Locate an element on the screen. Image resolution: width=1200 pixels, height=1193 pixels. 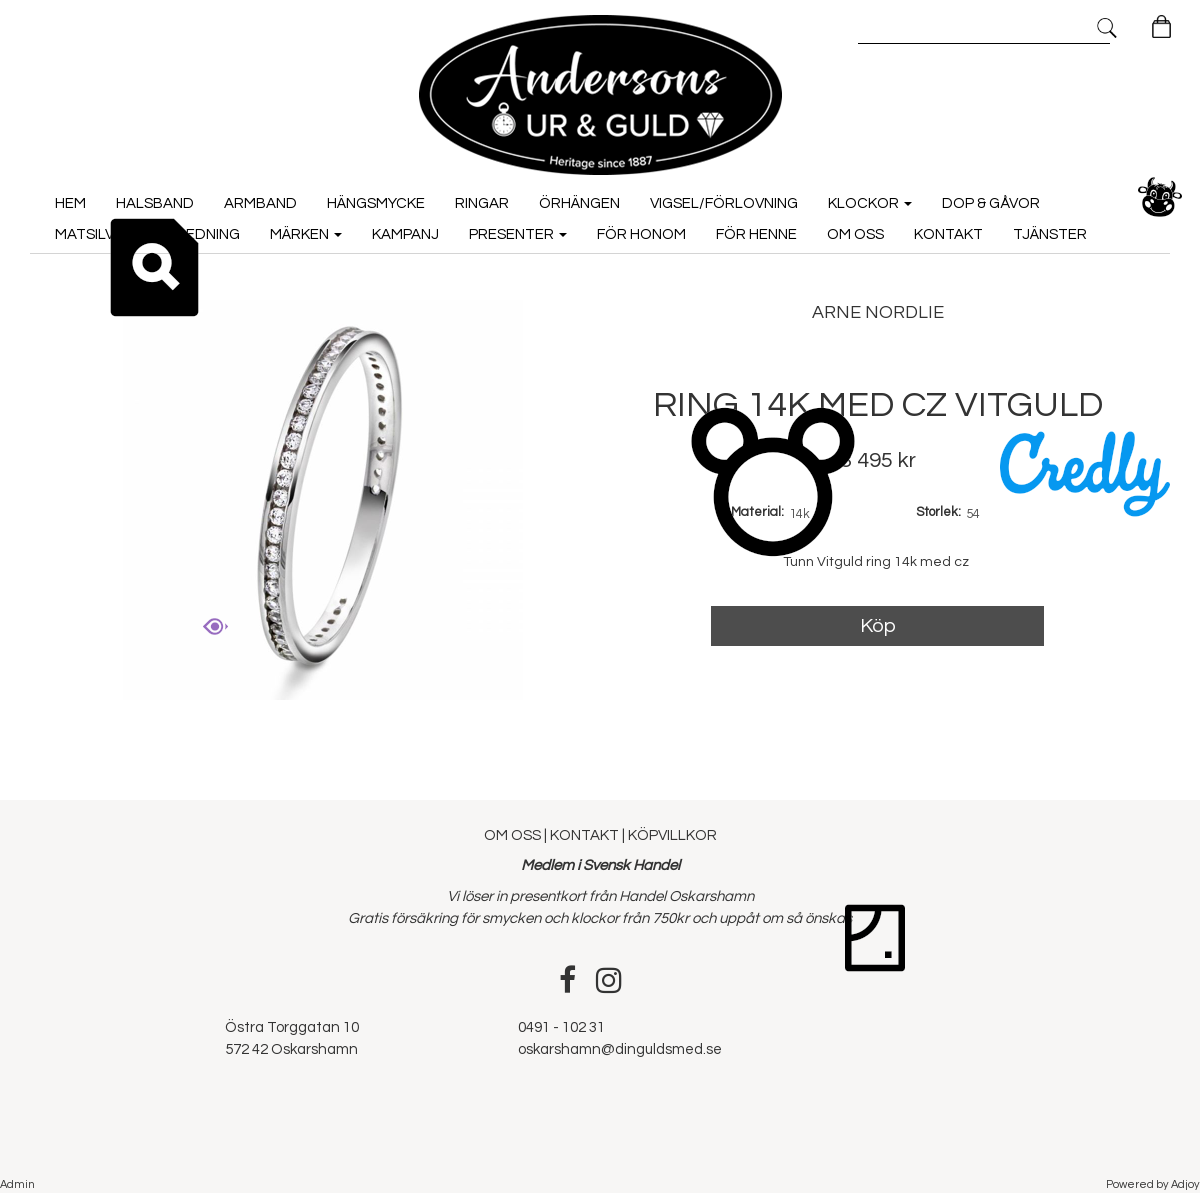
access local storage or hard drive is located at coordinates (875, 938).